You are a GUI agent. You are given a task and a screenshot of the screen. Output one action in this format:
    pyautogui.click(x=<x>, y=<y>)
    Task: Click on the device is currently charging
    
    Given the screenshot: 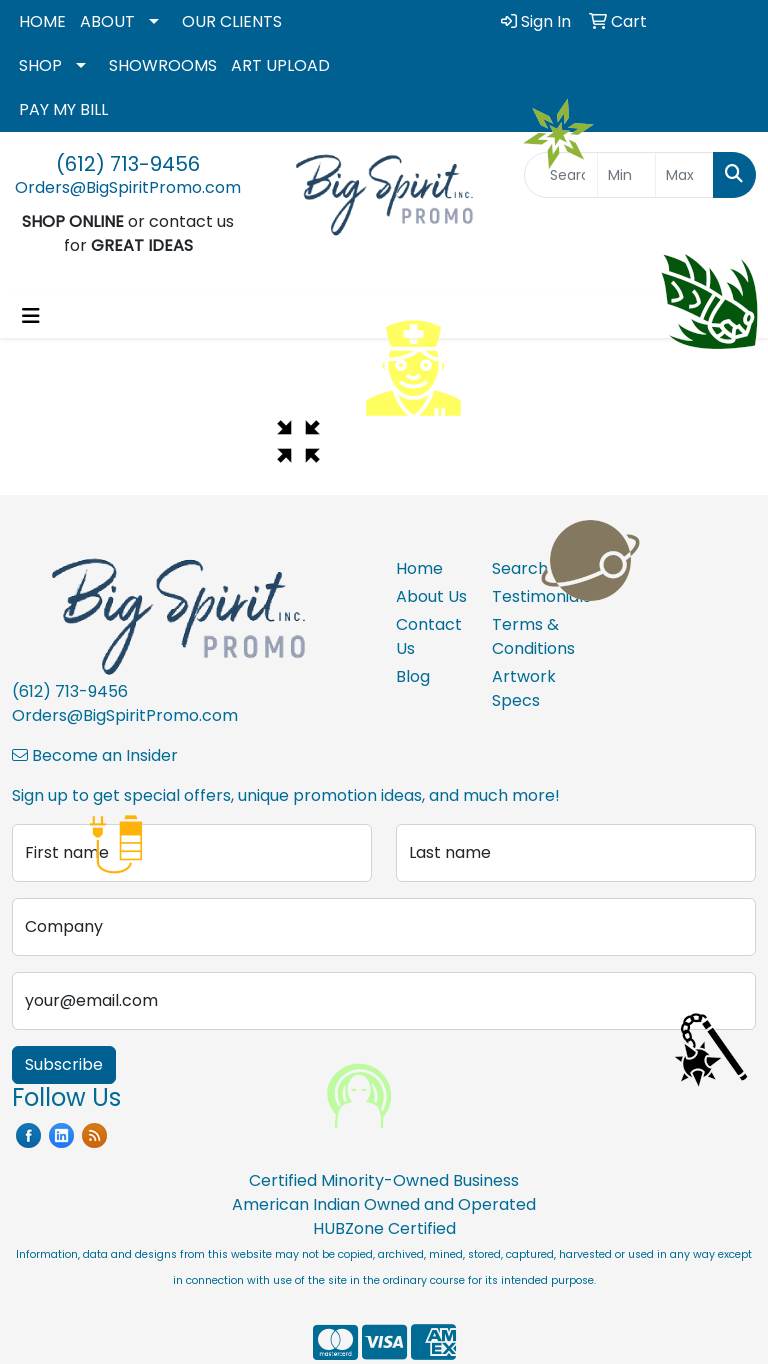 What is the action you would take?
    pyautogui.click(x=117, y=845)
    